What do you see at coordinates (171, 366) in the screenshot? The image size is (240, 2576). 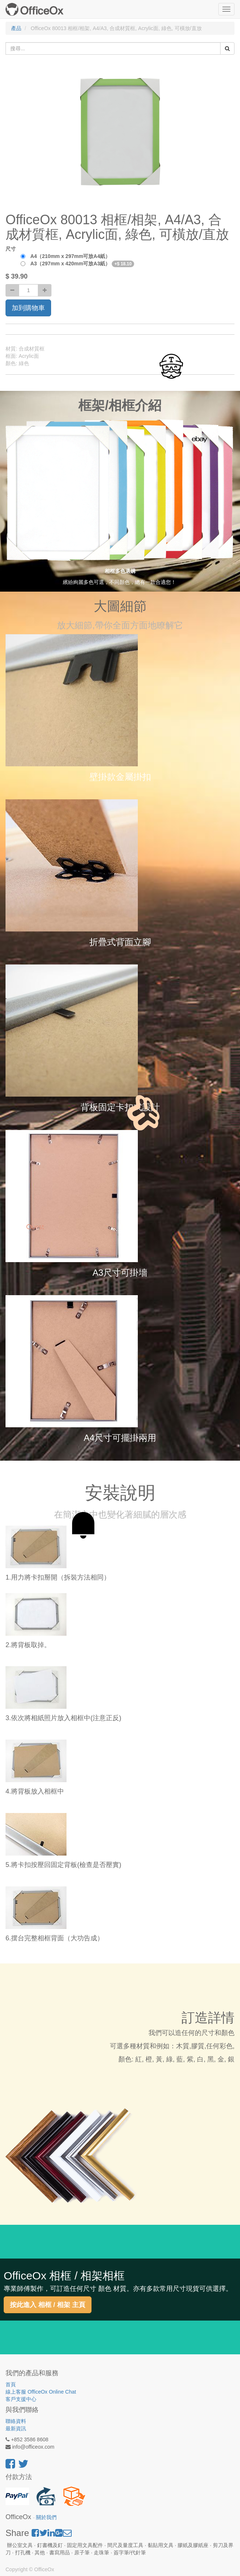 I see `link to Travis CI continuous integration service` at bounding box center [171, 366].